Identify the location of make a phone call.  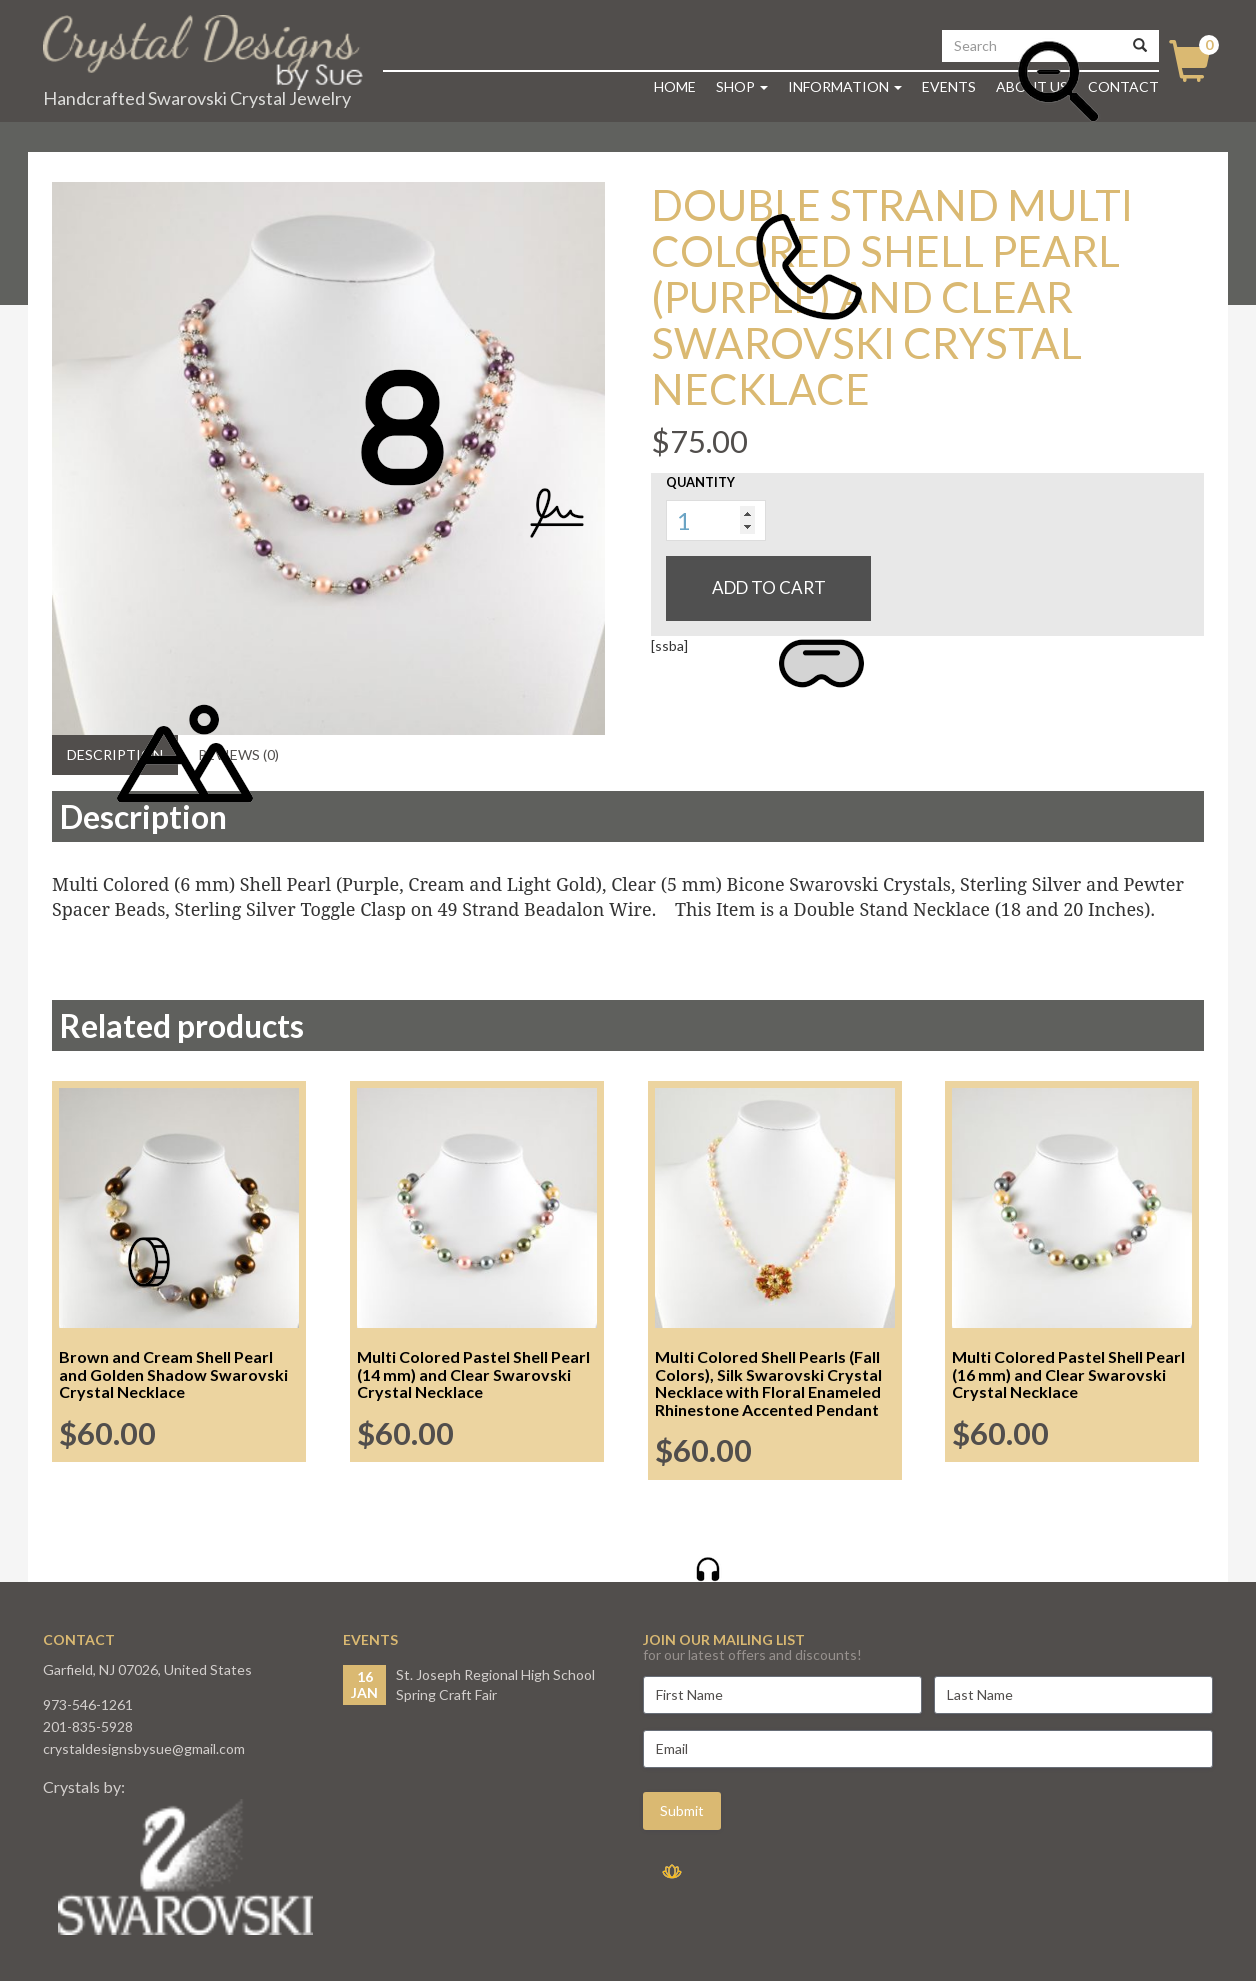
(807, 269).